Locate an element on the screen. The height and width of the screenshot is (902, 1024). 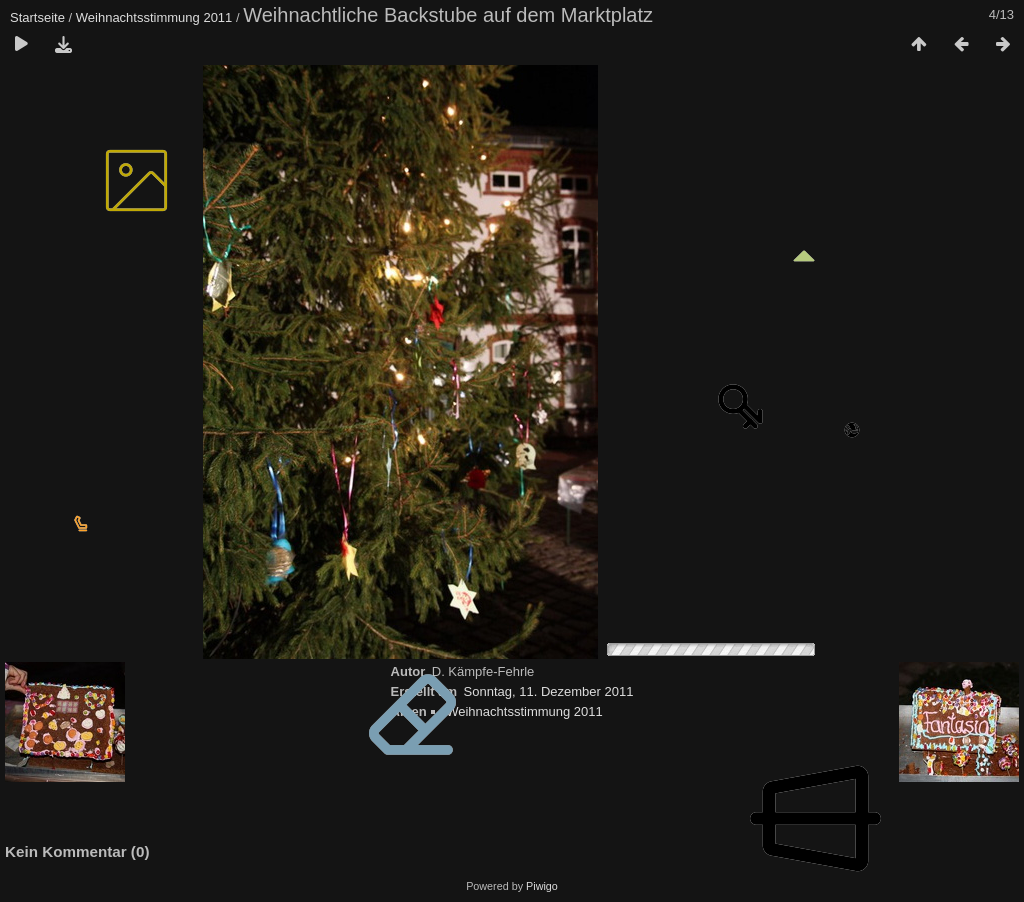
adjust perspective or viewing angle is located at coordinates (815, 818).